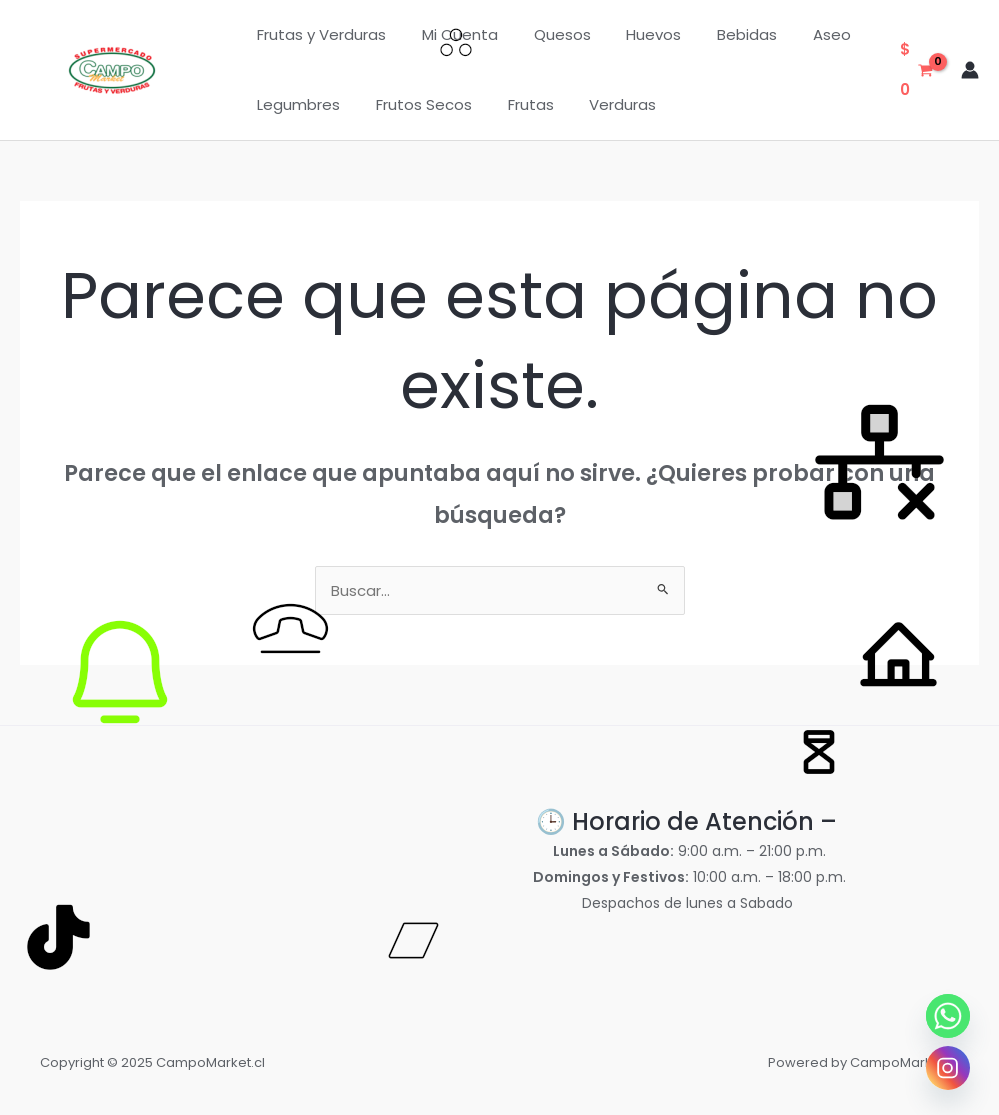 The width and height of the screenshot is (999, 1115). I want to click on end the current call, so click(290, 628).